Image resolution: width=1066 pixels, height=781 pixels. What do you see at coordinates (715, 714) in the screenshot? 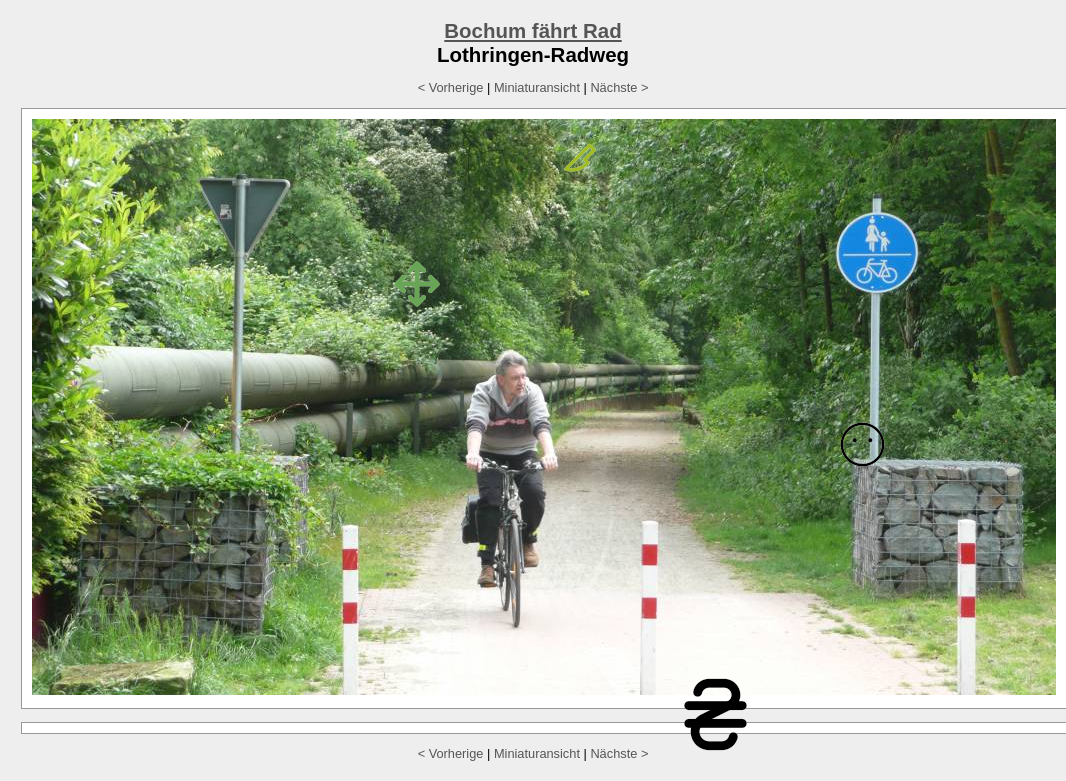
I see `indicates Ukrainian hryvnia currency` at bounding box center [715, 714].